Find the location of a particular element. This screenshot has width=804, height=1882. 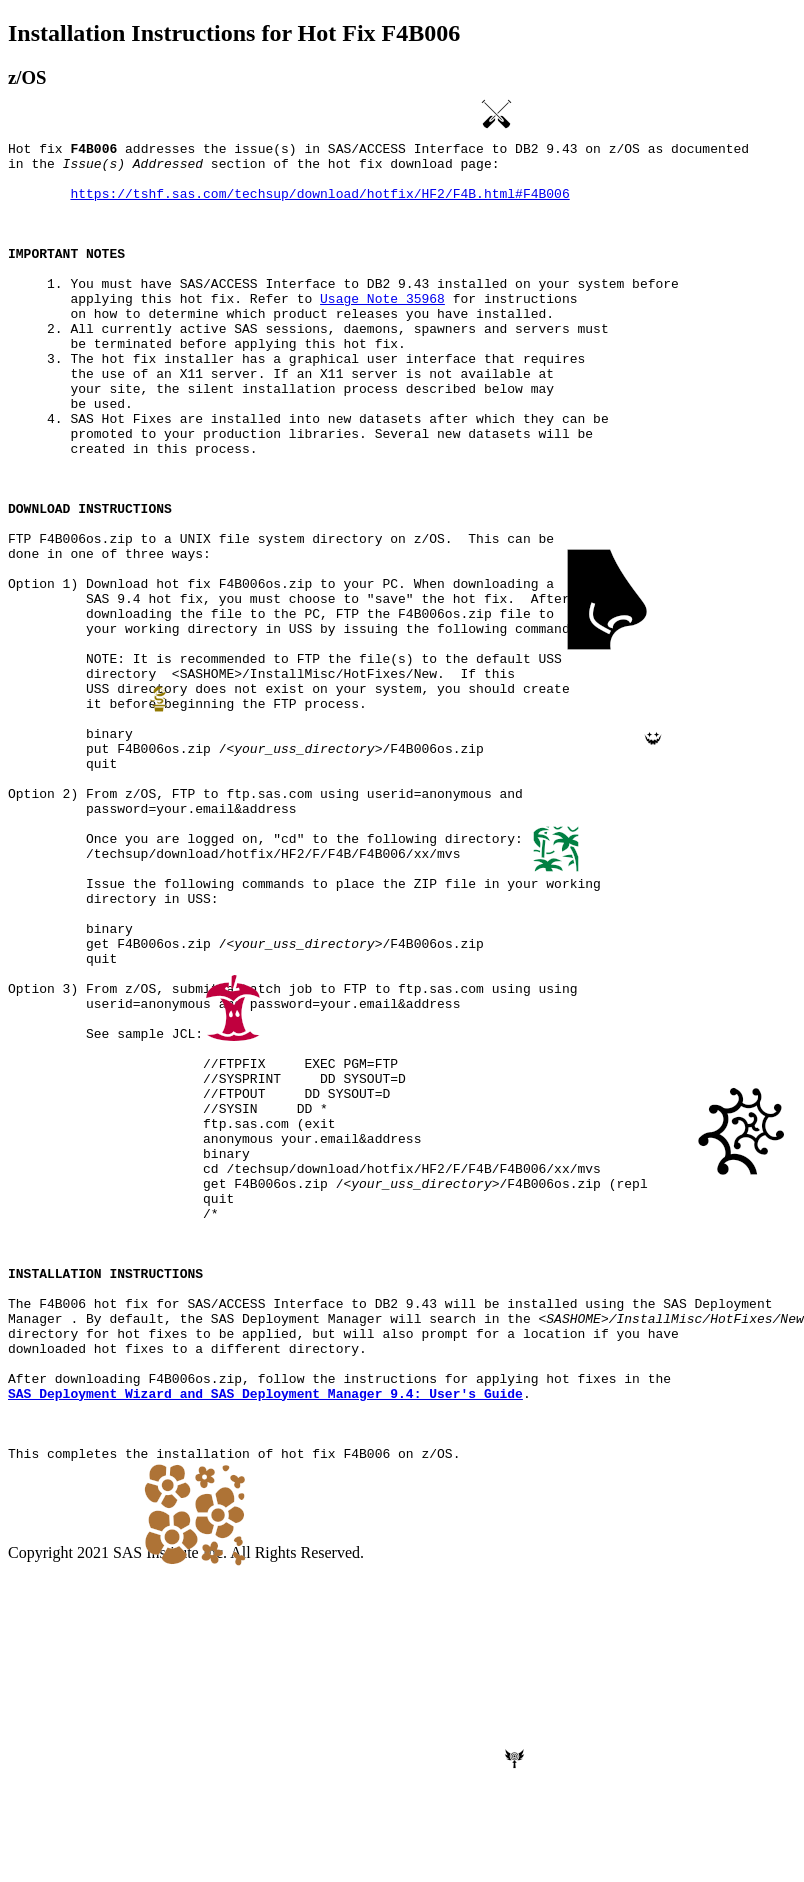

select jungle or tropical environment is located at coordinates (556, 849).